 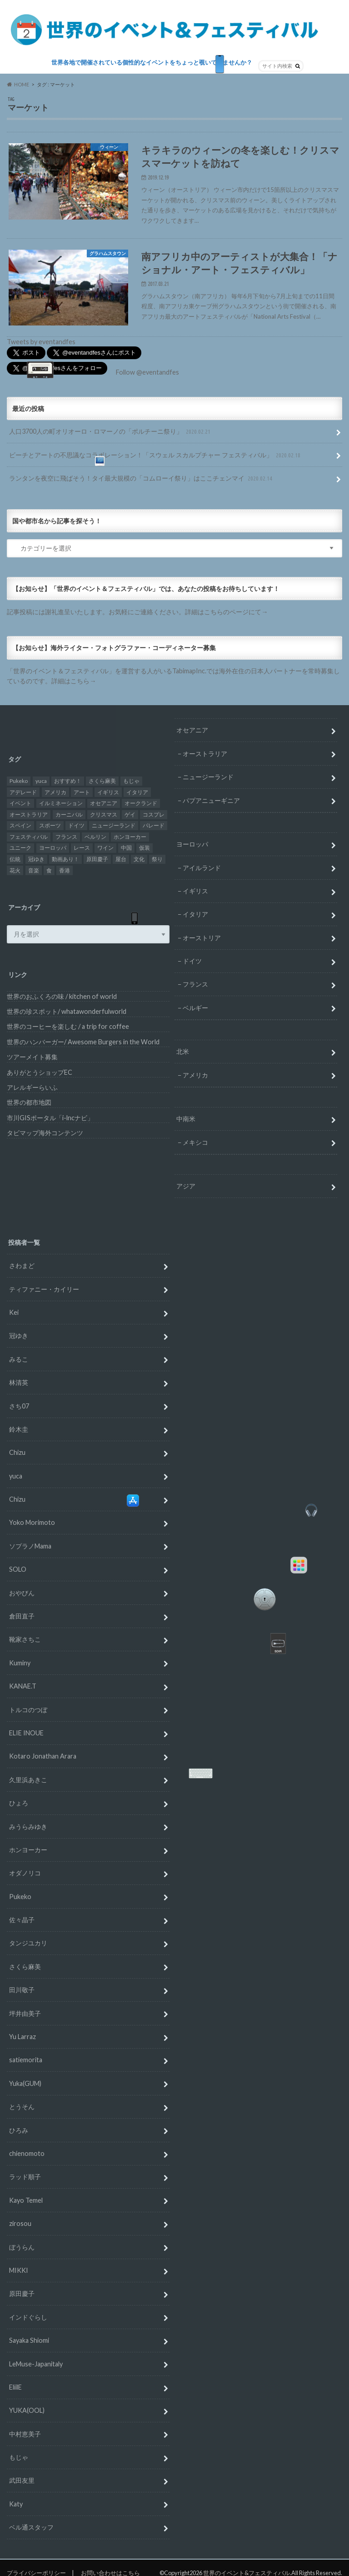 I want to click on view application storage usage, so click(x=133, y=1500).